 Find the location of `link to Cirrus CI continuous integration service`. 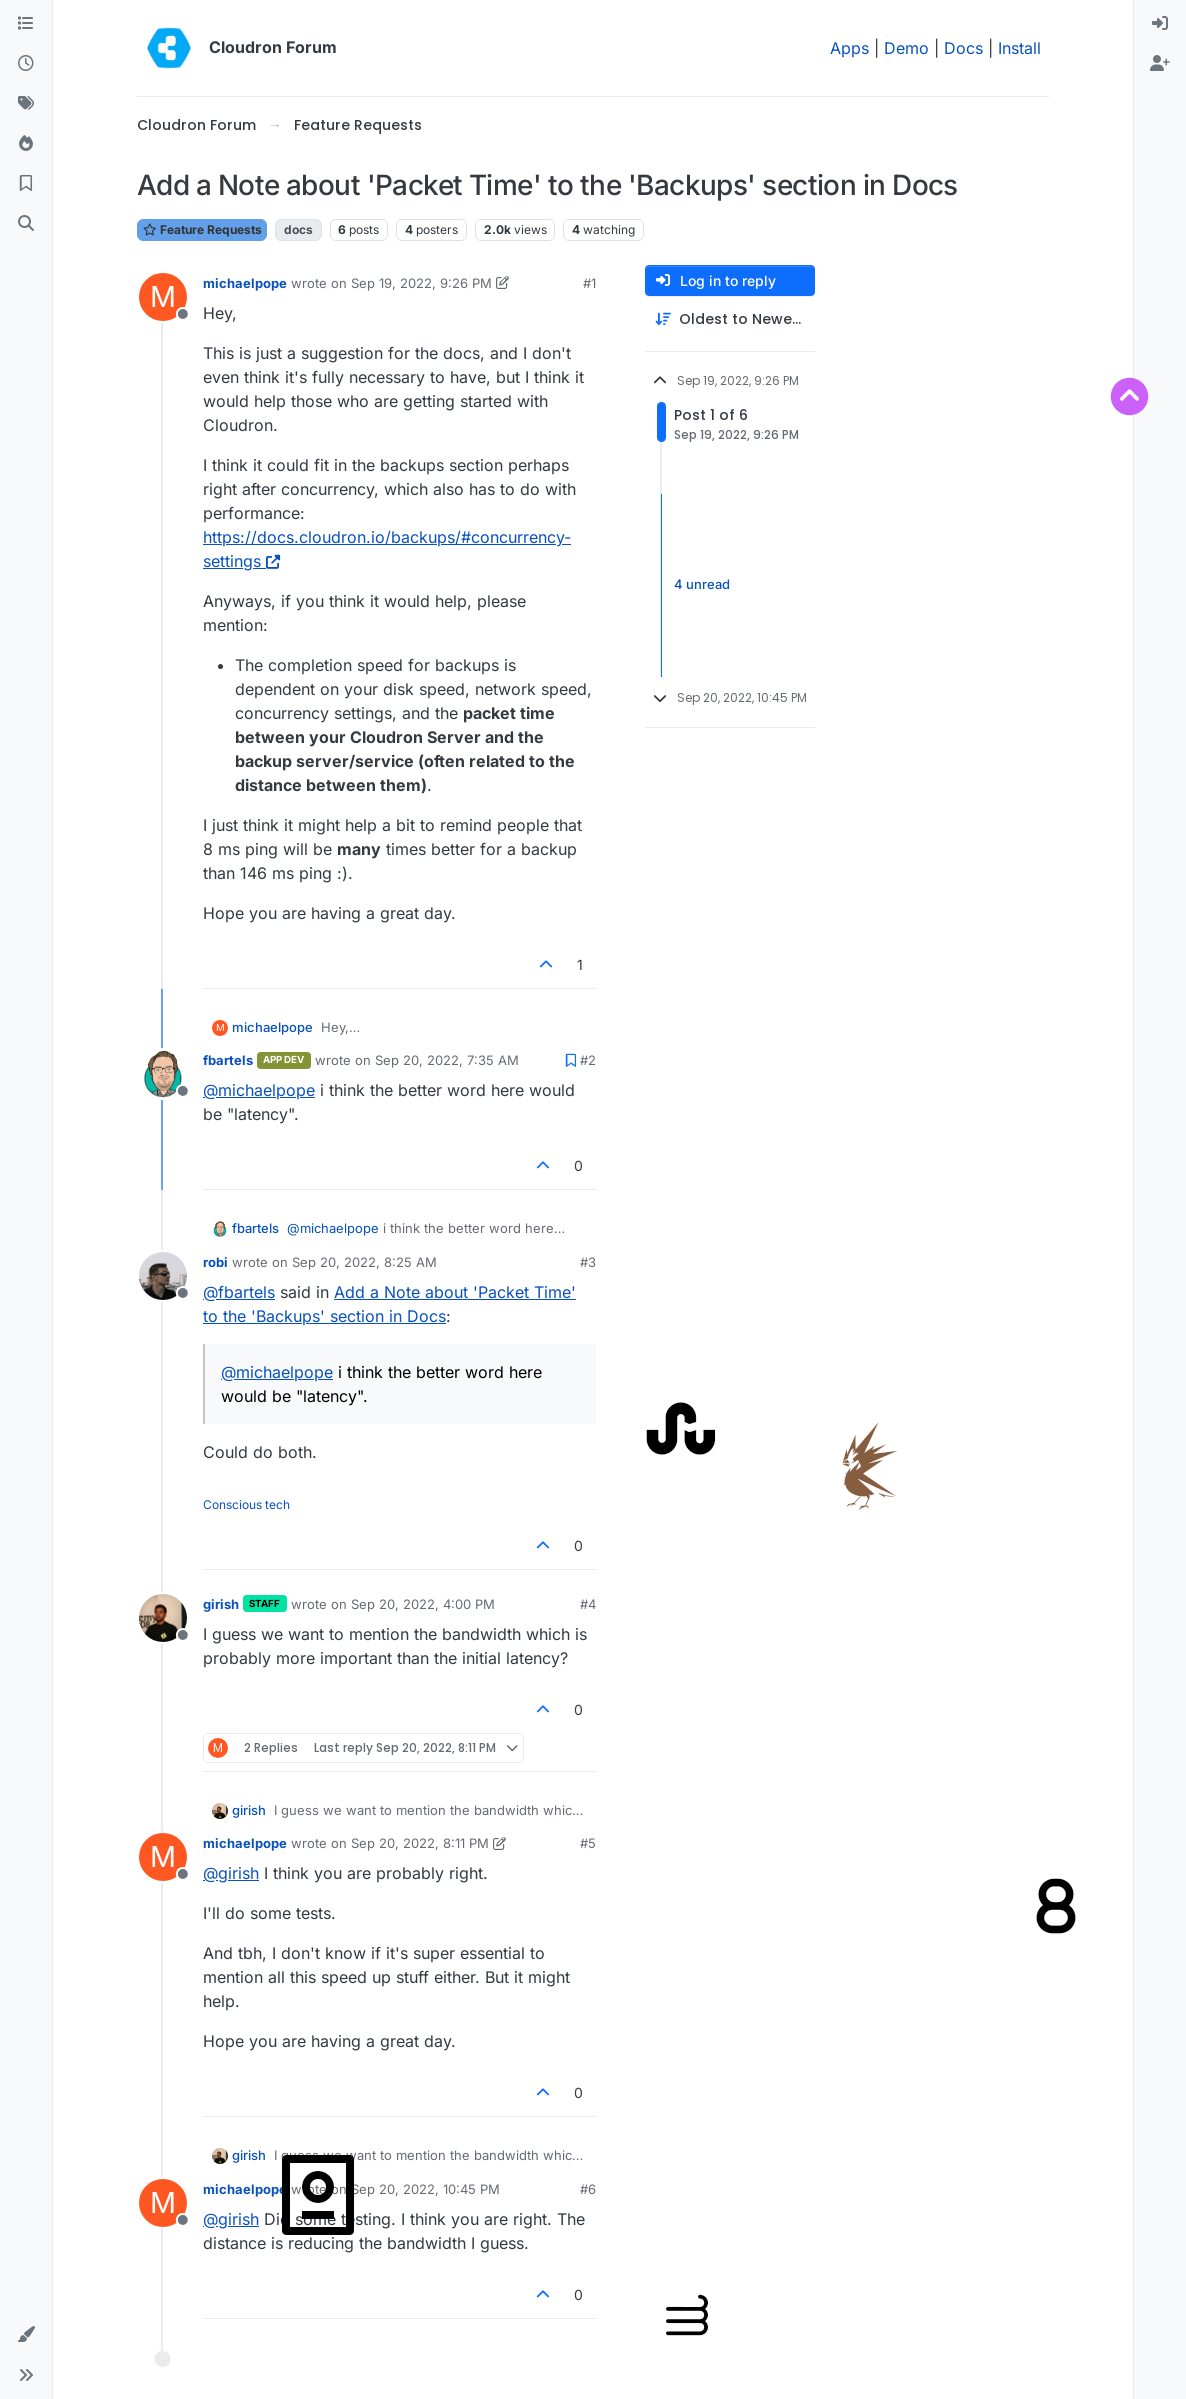

link to Cirrus CI continuous integration service is located at coordinates (687, 2315).